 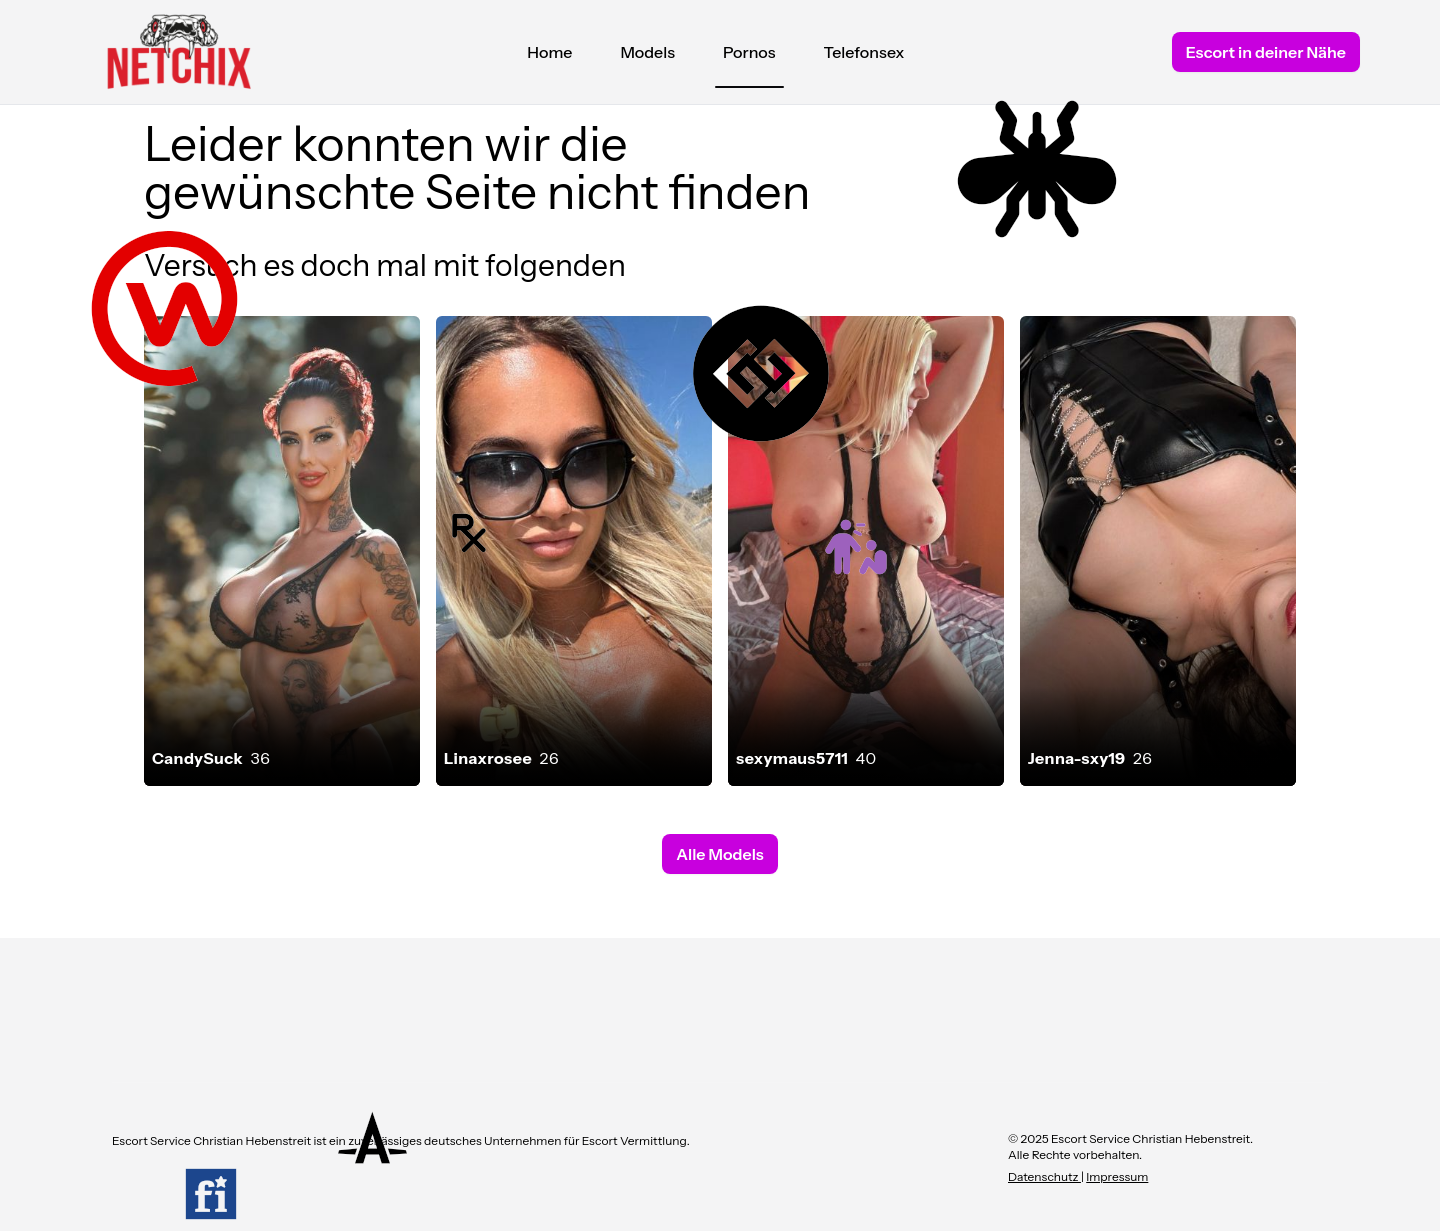 I want to click on view prescription details, so click(x=469, y=533).